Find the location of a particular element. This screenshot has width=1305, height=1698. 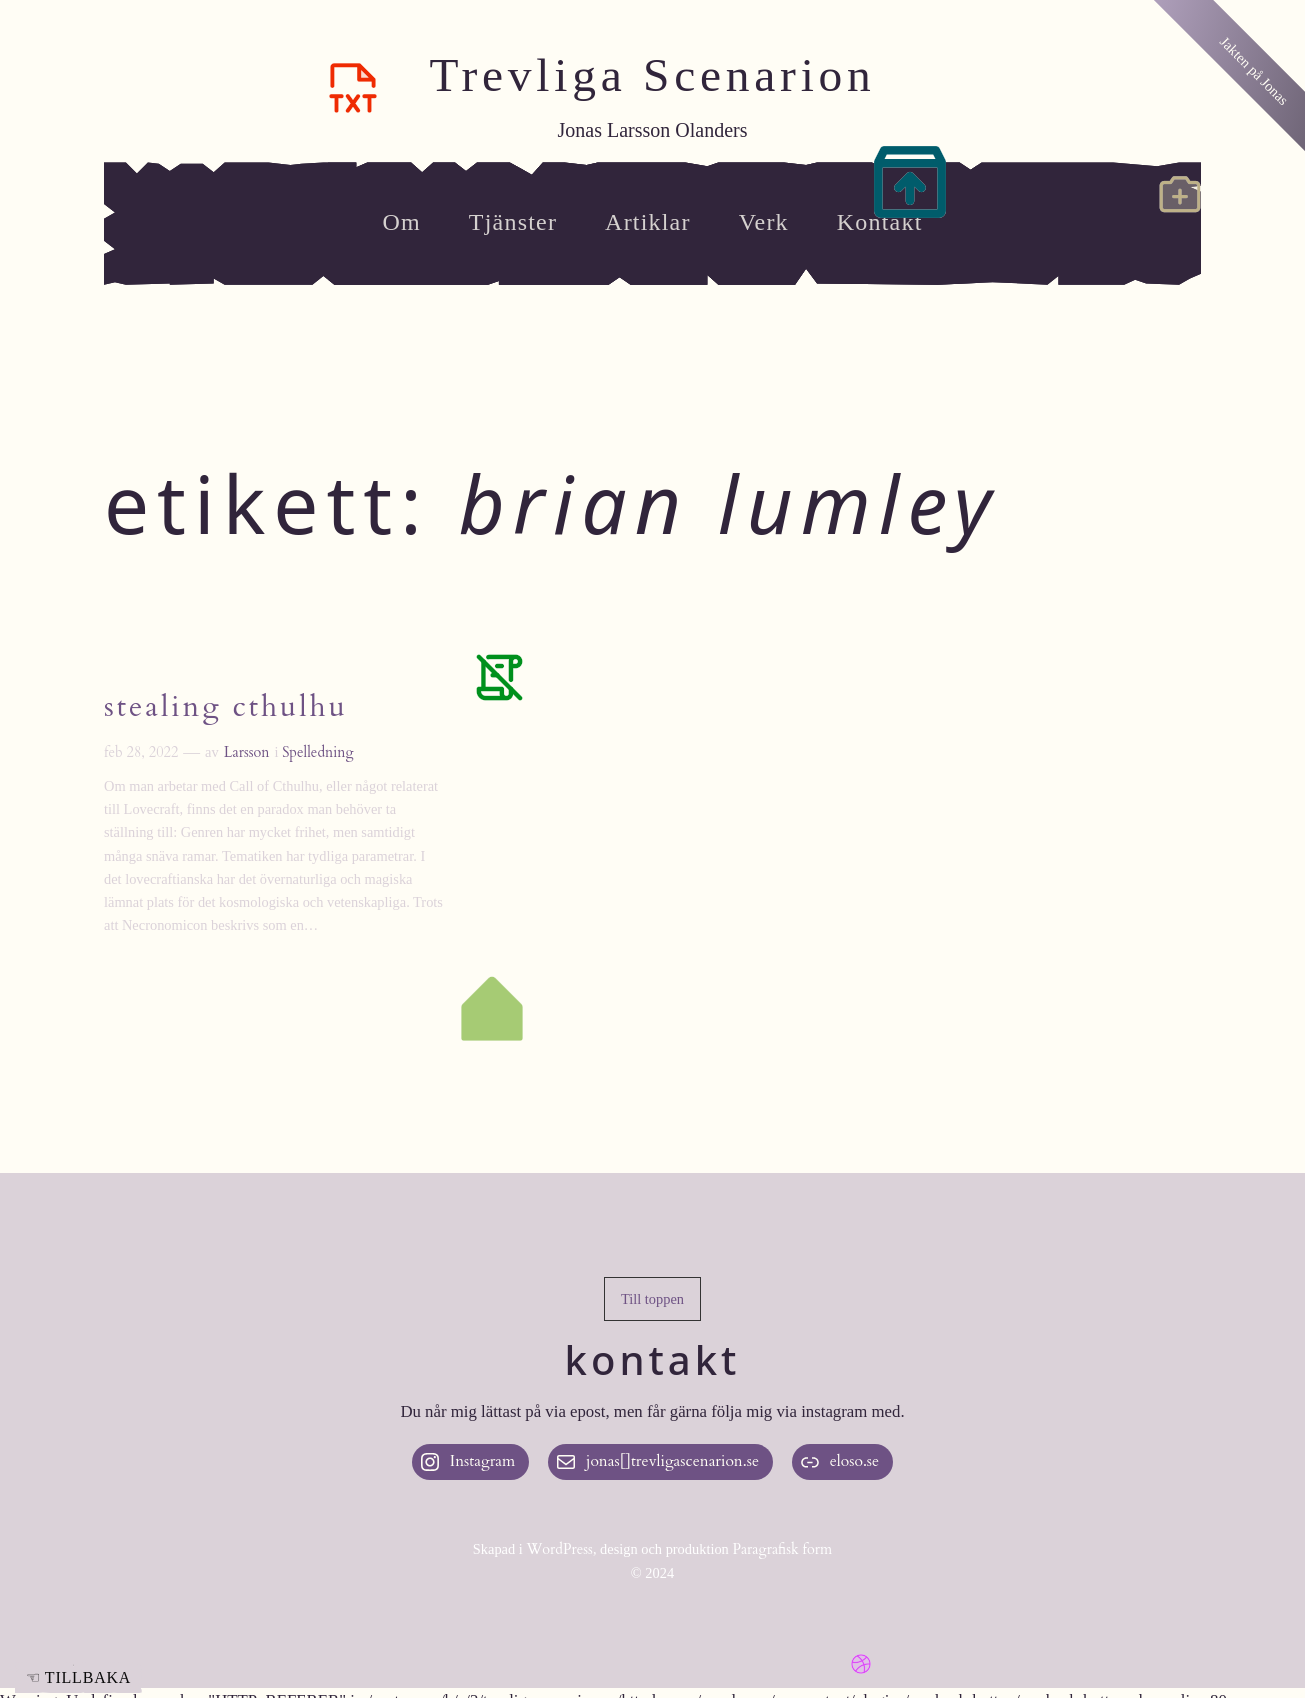

upload or export a package is located at coordinates (910, 182).